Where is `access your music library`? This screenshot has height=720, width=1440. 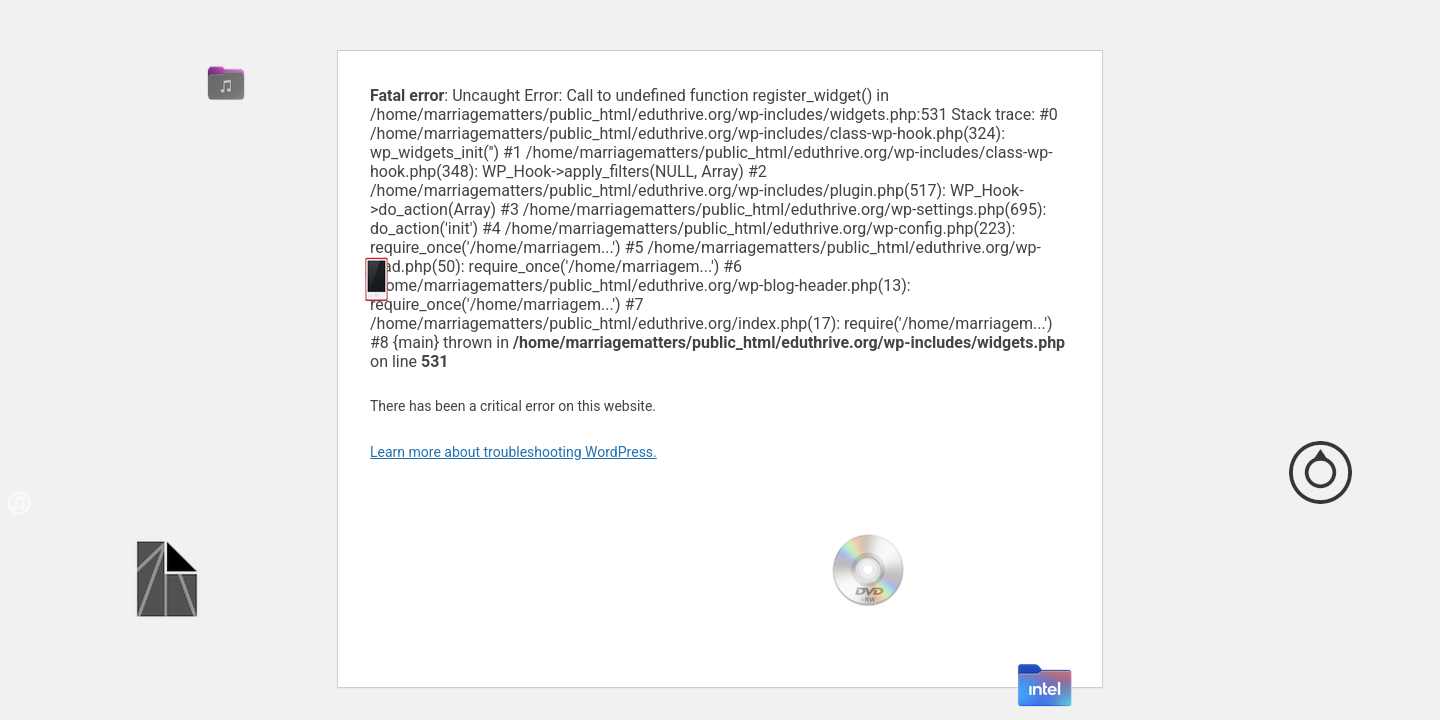
access your music library is located at coordinates (19, 503).